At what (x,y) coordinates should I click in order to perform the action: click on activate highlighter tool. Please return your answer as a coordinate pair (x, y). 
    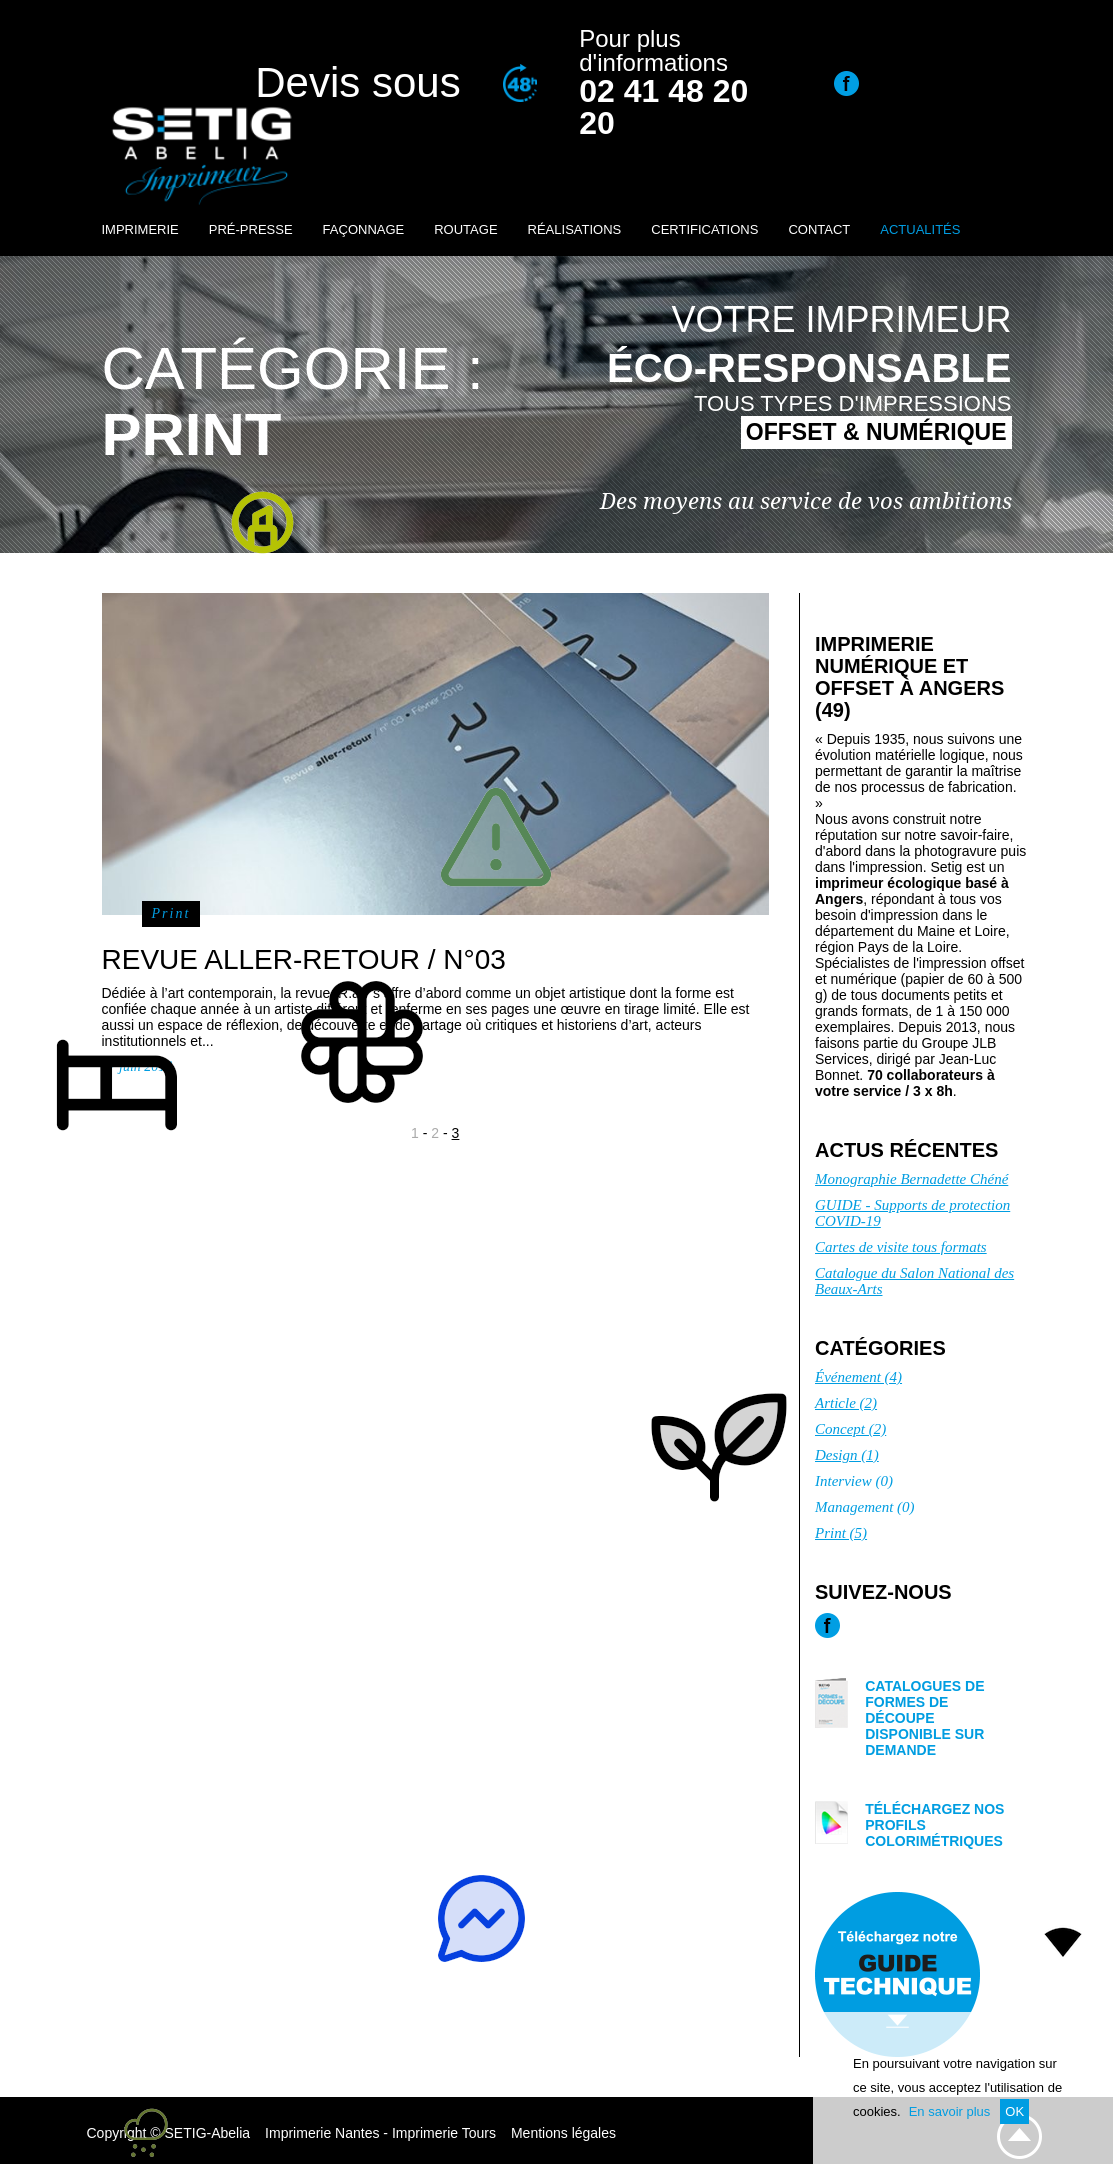
    Looking at the image, I should click on (262, 522).